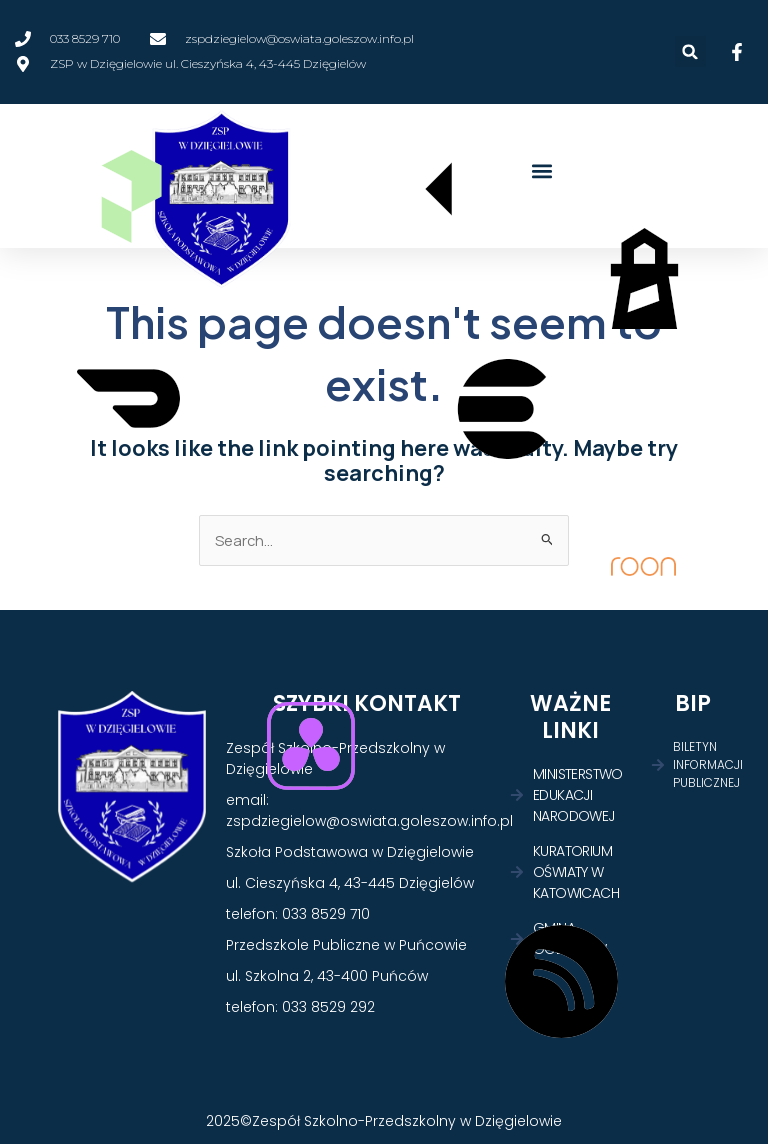 The height and width of the screenshot is (1144, 768). Describe the element at coordinates (443, 189) in the screenshot. I see `go back to the previous screen` at that location.